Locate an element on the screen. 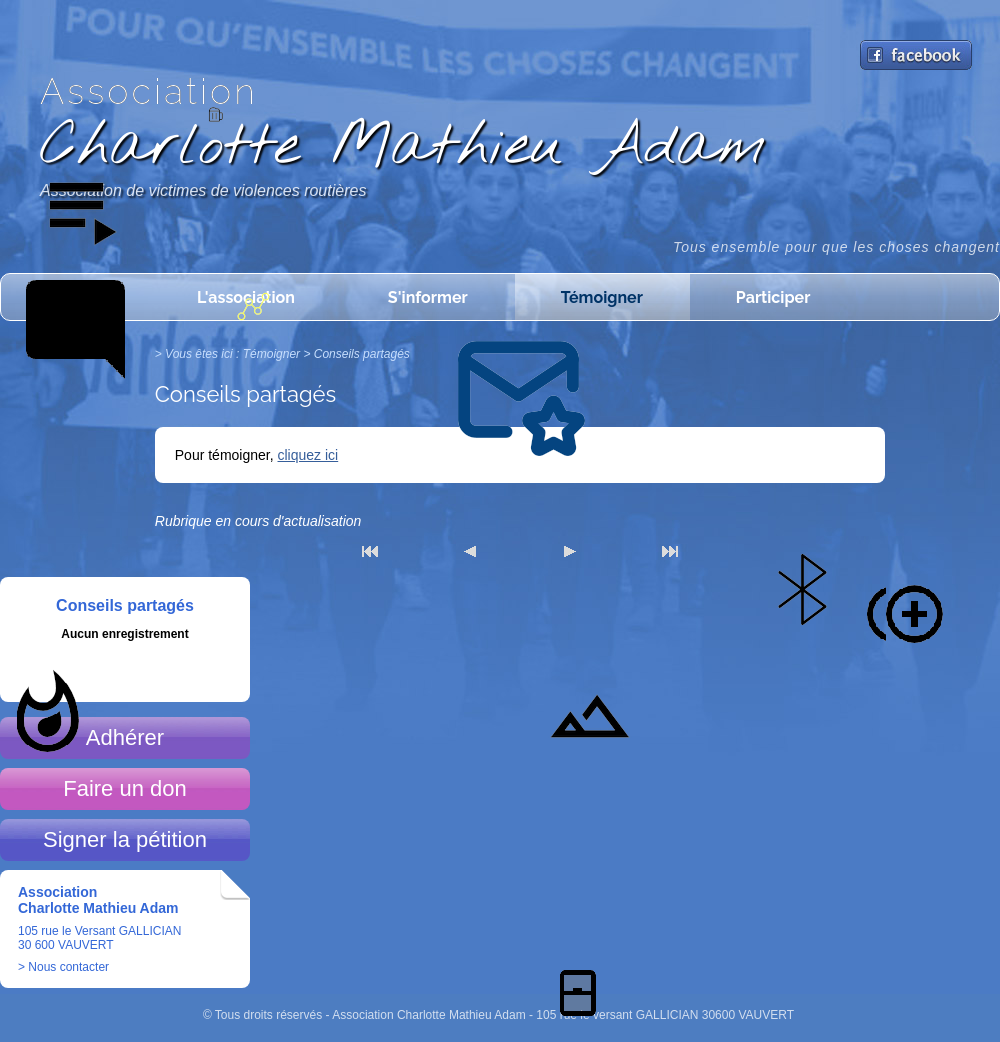  open comments section is located at coordinates (75, 329).